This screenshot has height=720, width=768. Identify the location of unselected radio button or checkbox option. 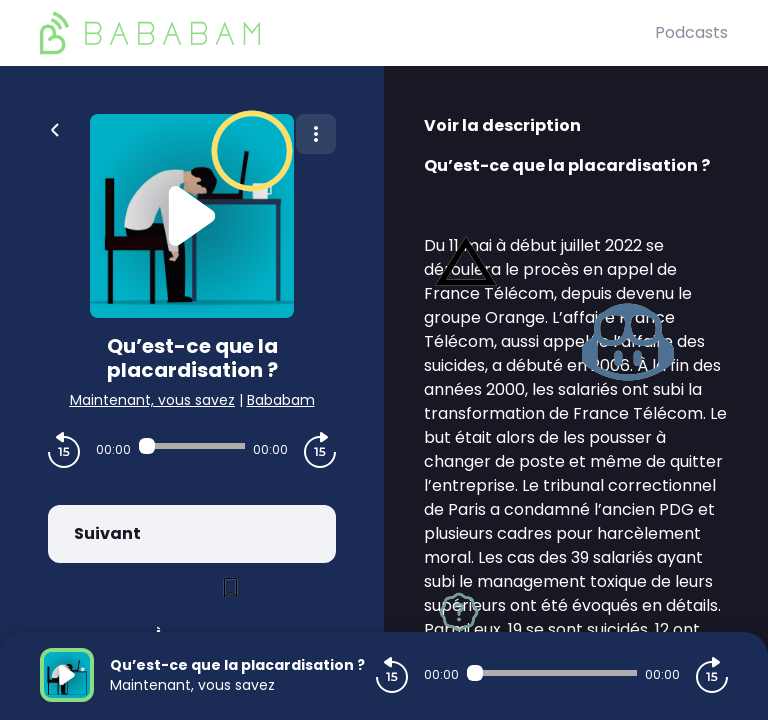
(252, 151).